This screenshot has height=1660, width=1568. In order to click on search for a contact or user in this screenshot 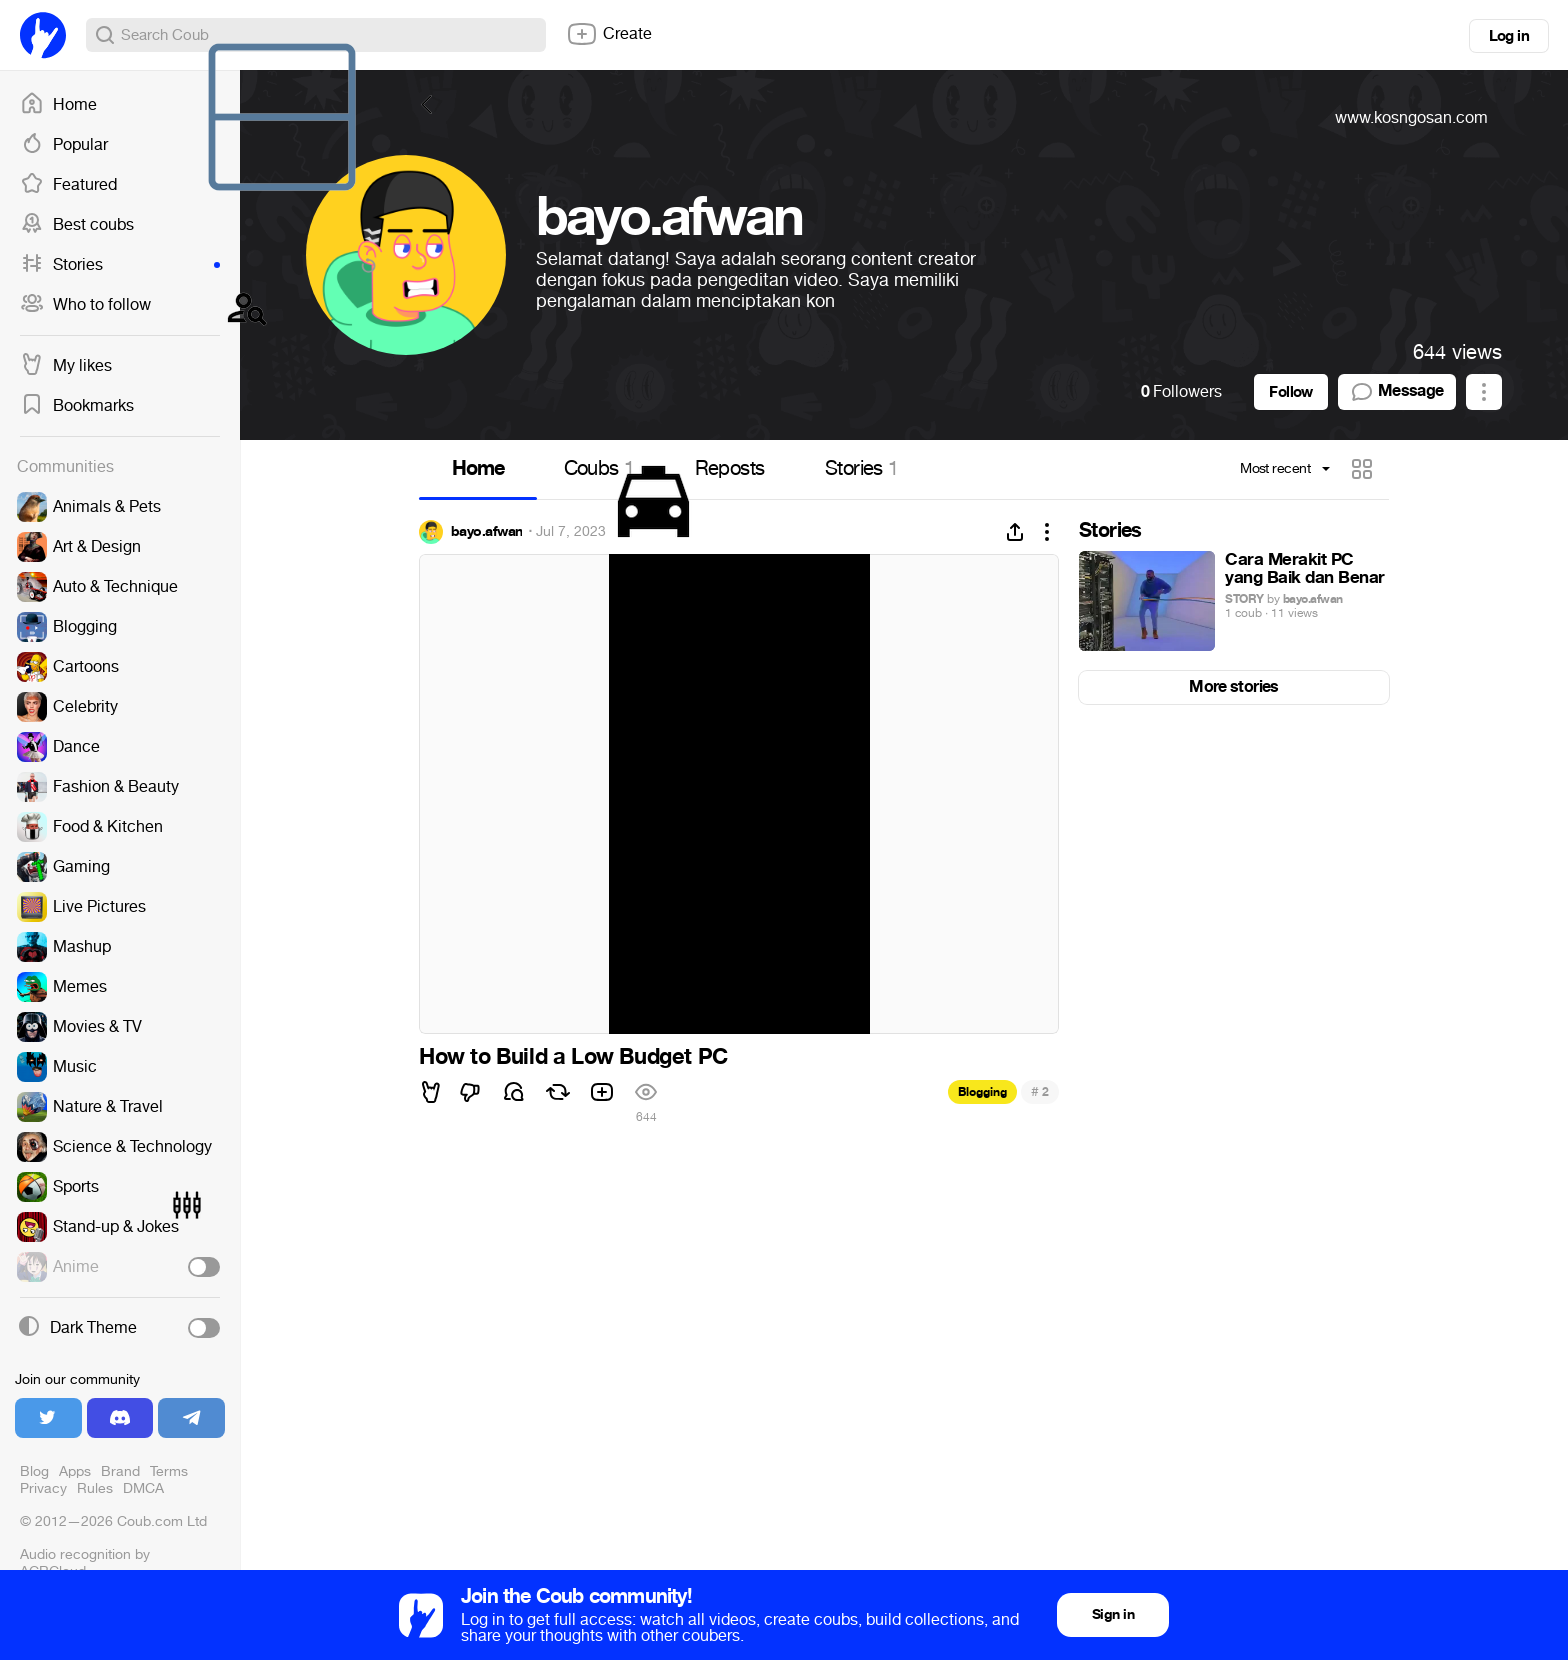, I will do `click(247, 306)`.